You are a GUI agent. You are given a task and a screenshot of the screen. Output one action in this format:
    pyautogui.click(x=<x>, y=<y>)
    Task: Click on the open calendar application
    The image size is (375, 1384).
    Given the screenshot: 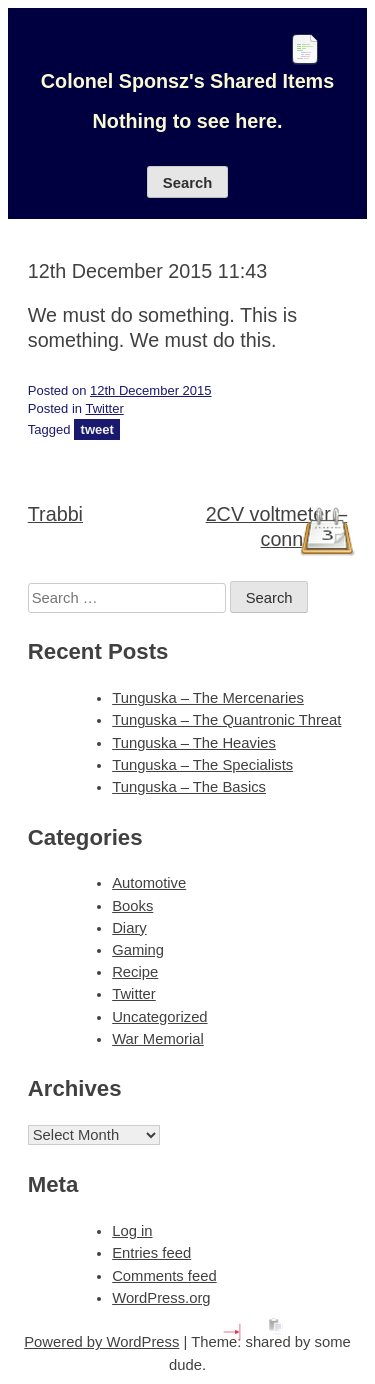 What is the action you would take?
    pyautogui.click(x=327, y=534)
    